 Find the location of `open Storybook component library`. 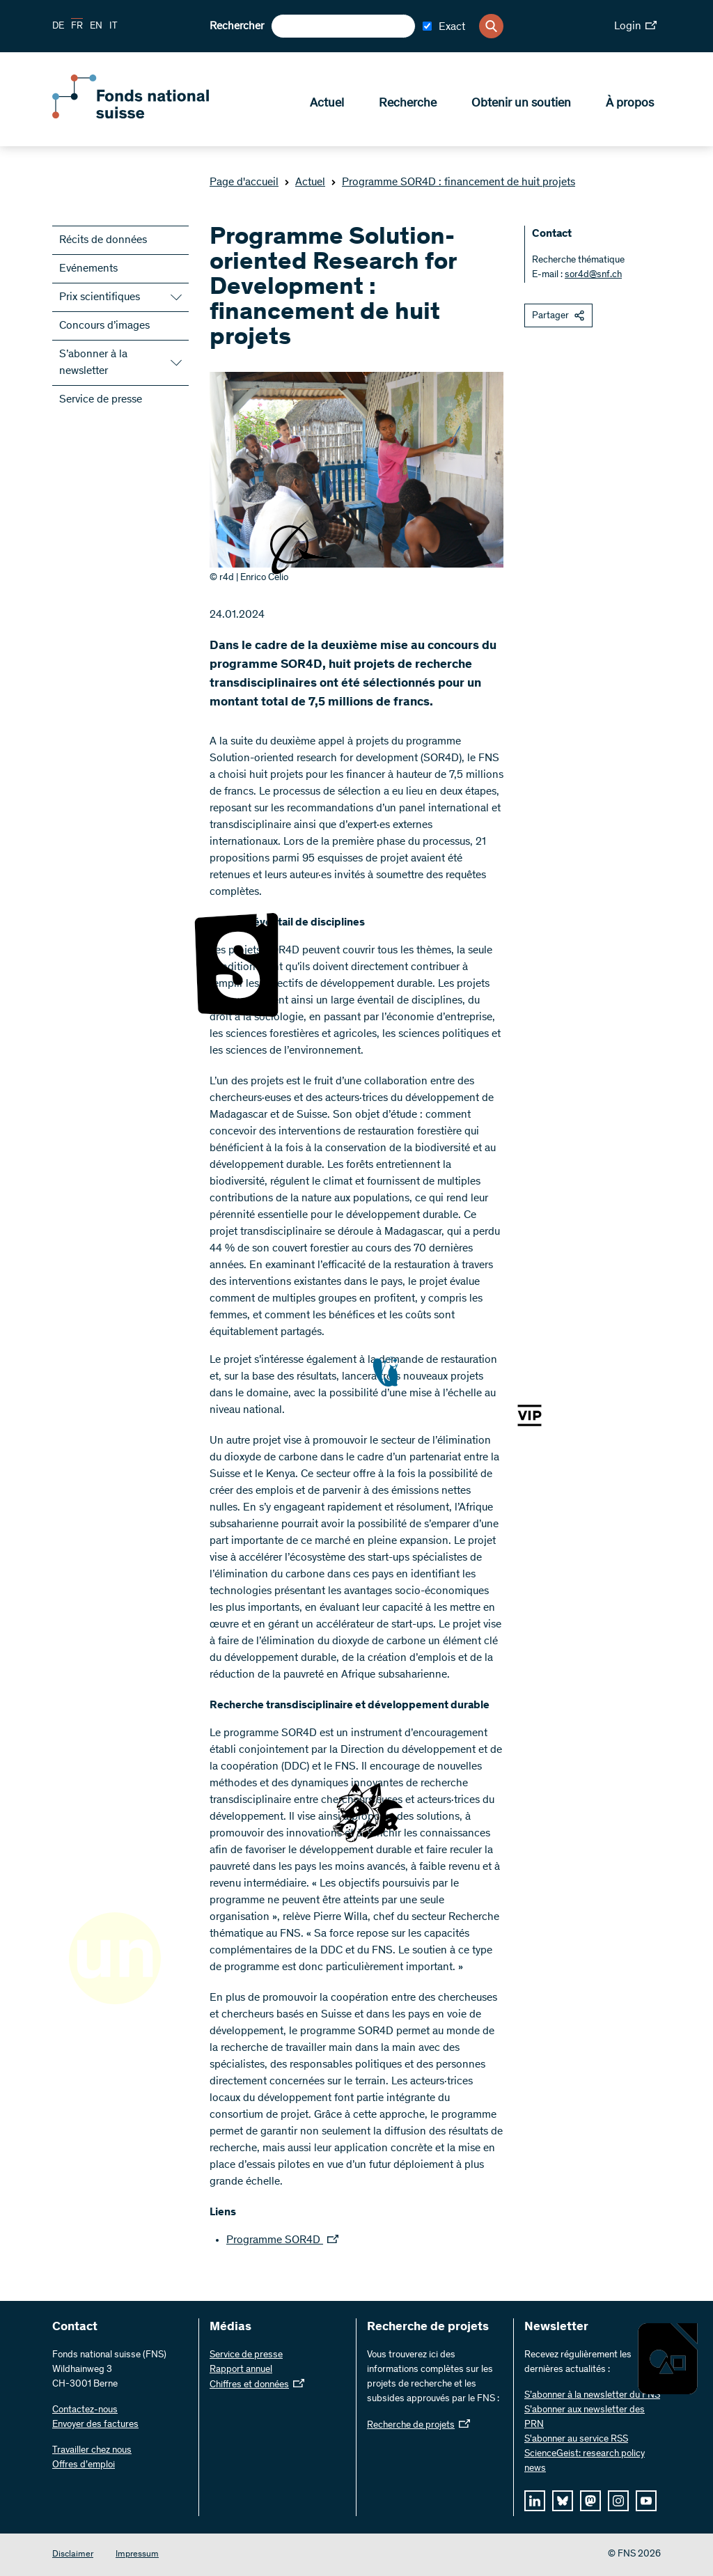

open Storybook component library is located at coordinates (236, 965).